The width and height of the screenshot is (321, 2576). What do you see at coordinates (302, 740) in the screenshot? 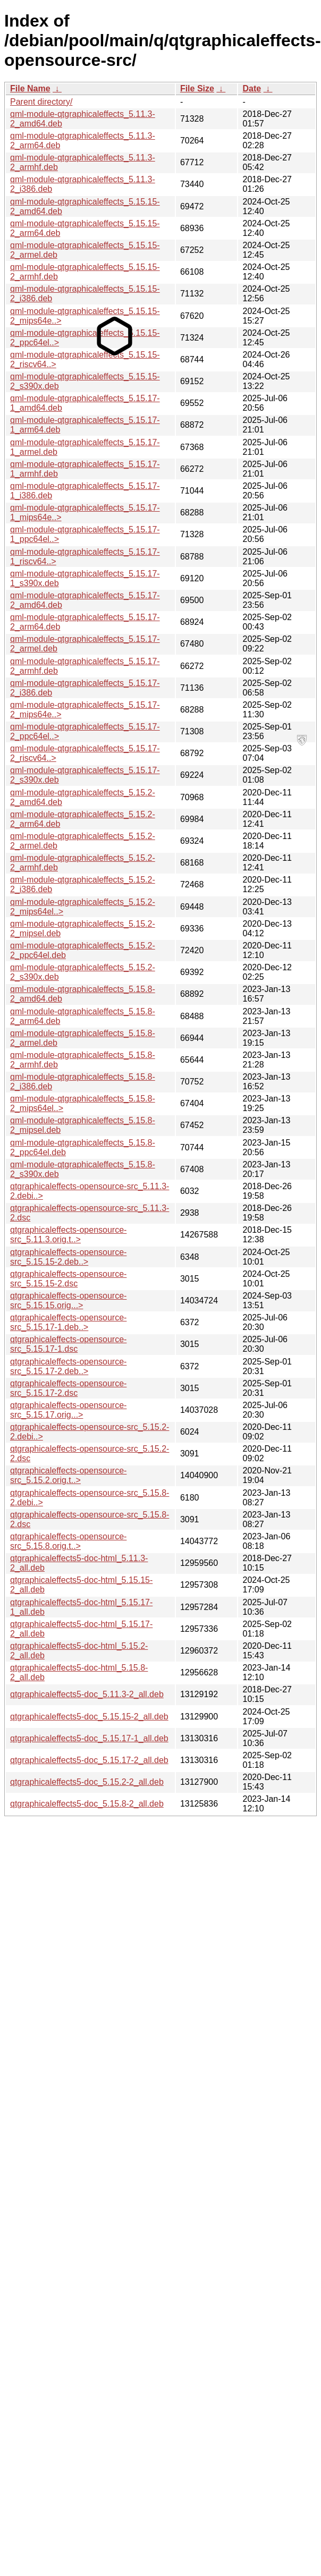
I see `Peugeot brand logo` at bounding box center [302, 740].